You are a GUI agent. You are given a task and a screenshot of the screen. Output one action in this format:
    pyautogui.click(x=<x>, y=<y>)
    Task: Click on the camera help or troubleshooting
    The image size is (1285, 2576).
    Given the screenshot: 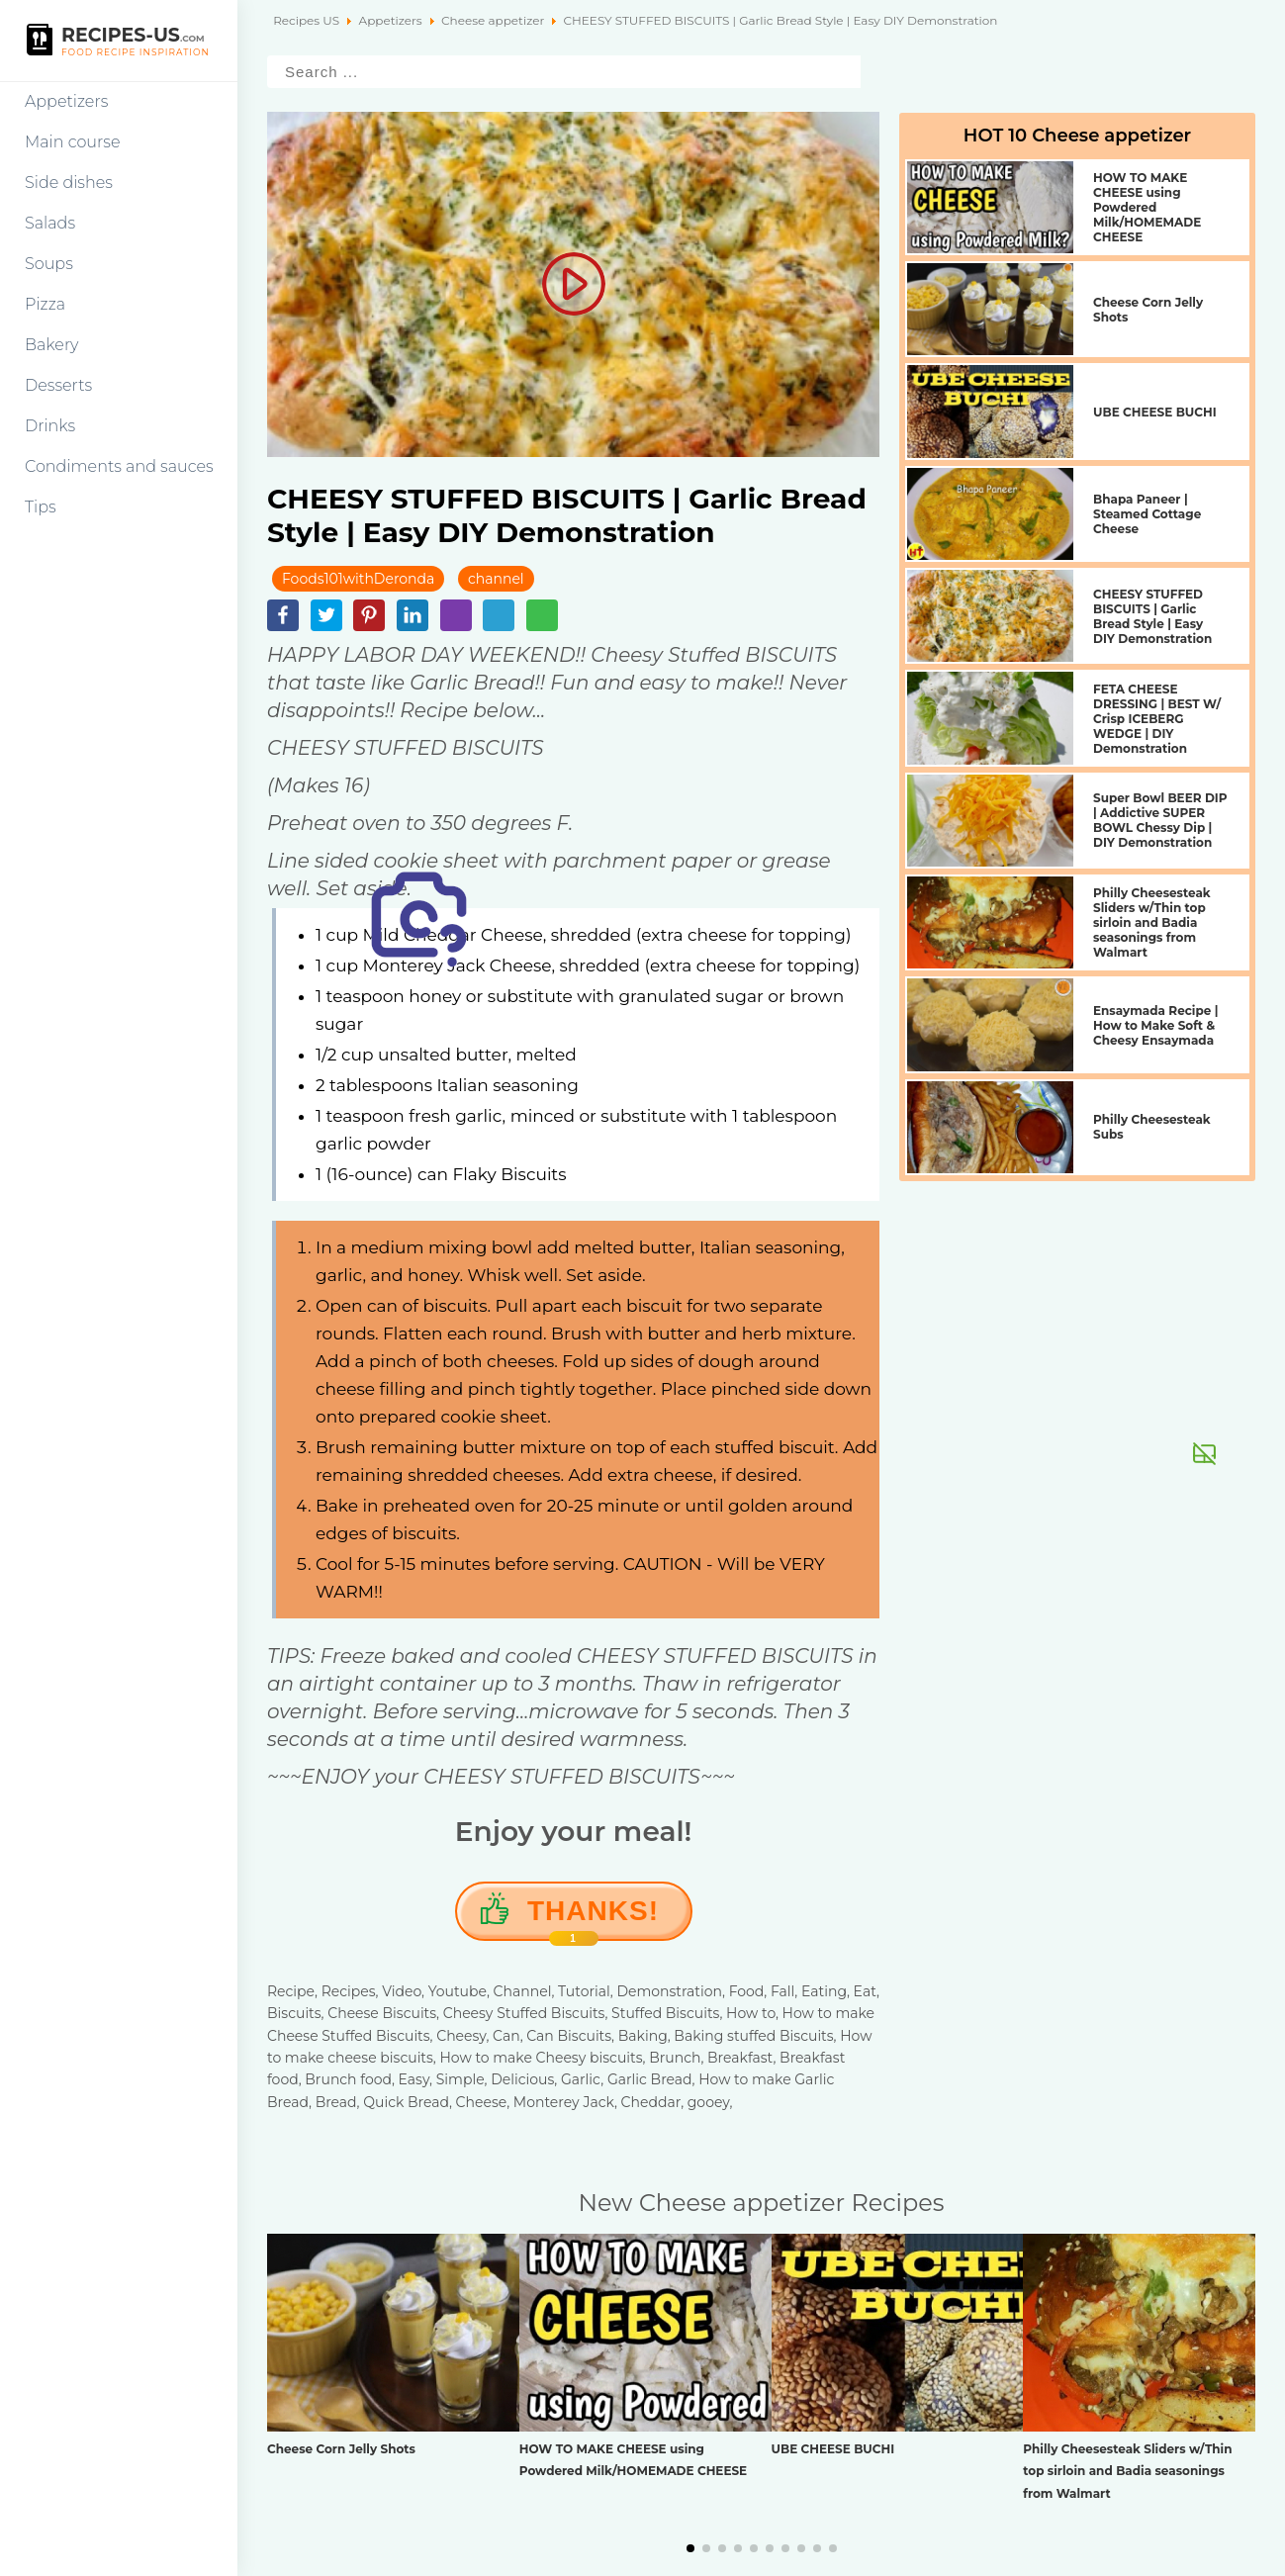 What is the action you would take?
    pyautogui.click(x=418, y=914)
    